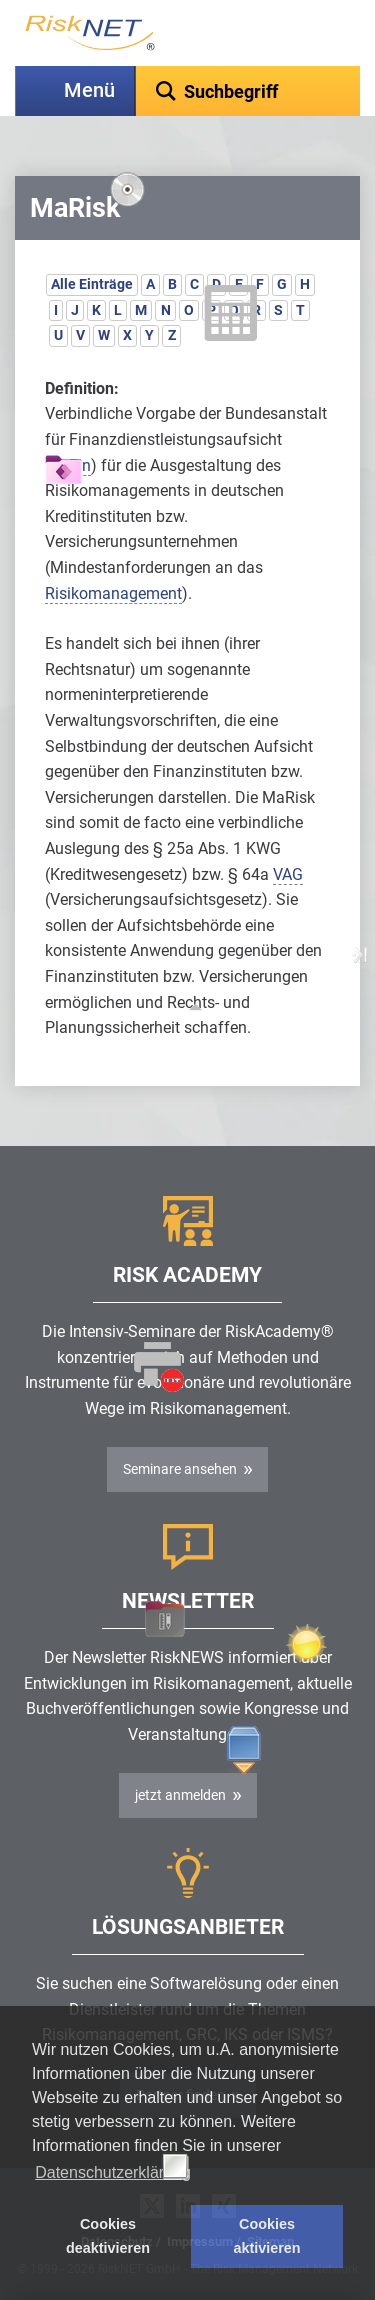 Image resolution: width=375 pixels, height=2300 pixels. Describe the element at coordinates (360, 955) in the screenshot. I see `skip to the last item in a list or sequence` at that location.